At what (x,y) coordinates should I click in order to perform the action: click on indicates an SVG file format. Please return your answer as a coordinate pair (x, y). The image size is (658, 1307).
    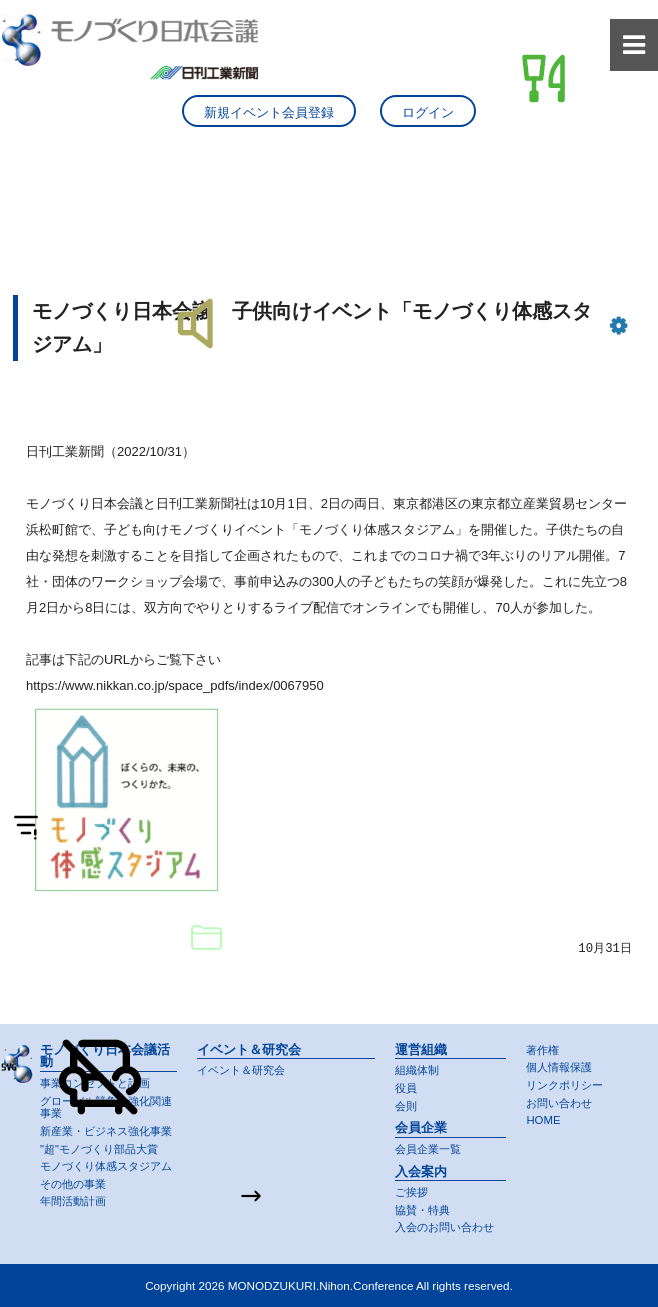
    Looking at the image, I should click on (9, 1067).